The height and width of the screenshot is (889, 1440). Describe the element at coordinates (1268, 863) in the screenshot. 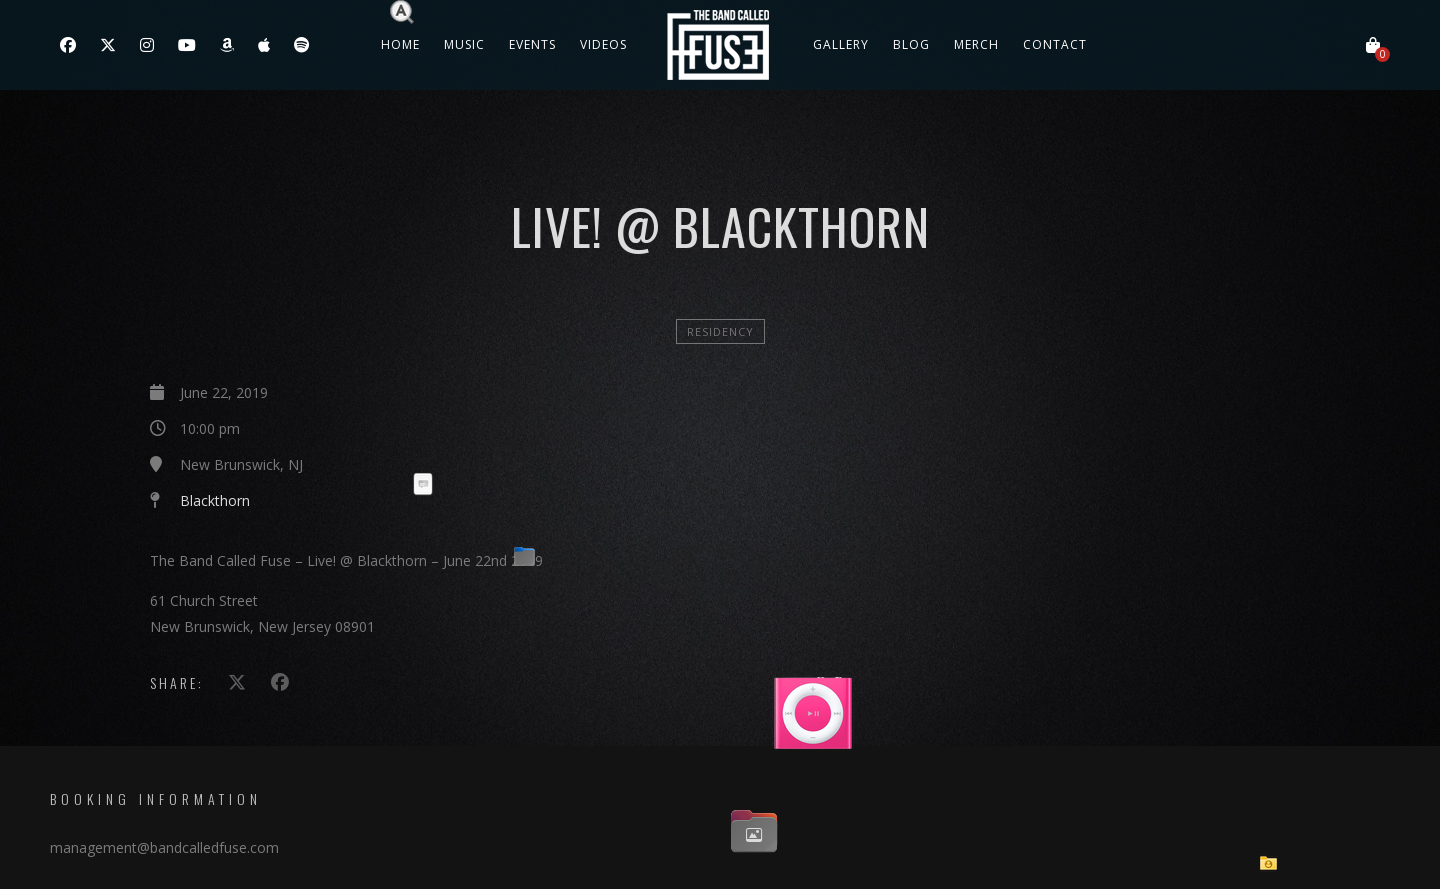

I see `open your contacts folder` at that location.